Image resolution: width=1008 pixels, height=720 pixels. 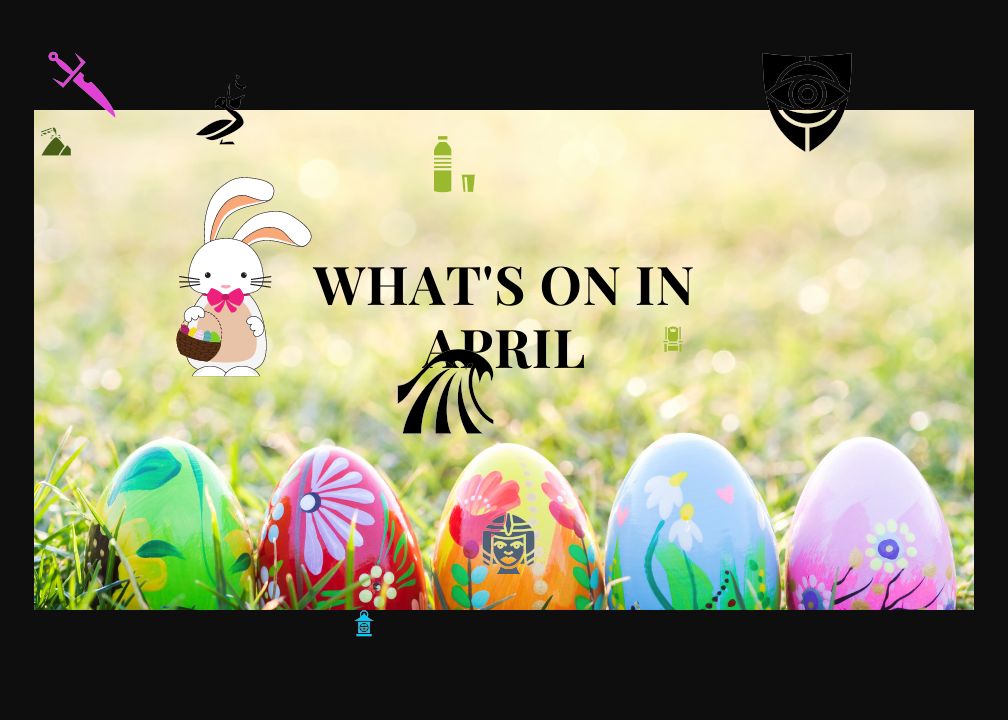 I want to click on enable privacy protection mode, so click(x=807, y=103).